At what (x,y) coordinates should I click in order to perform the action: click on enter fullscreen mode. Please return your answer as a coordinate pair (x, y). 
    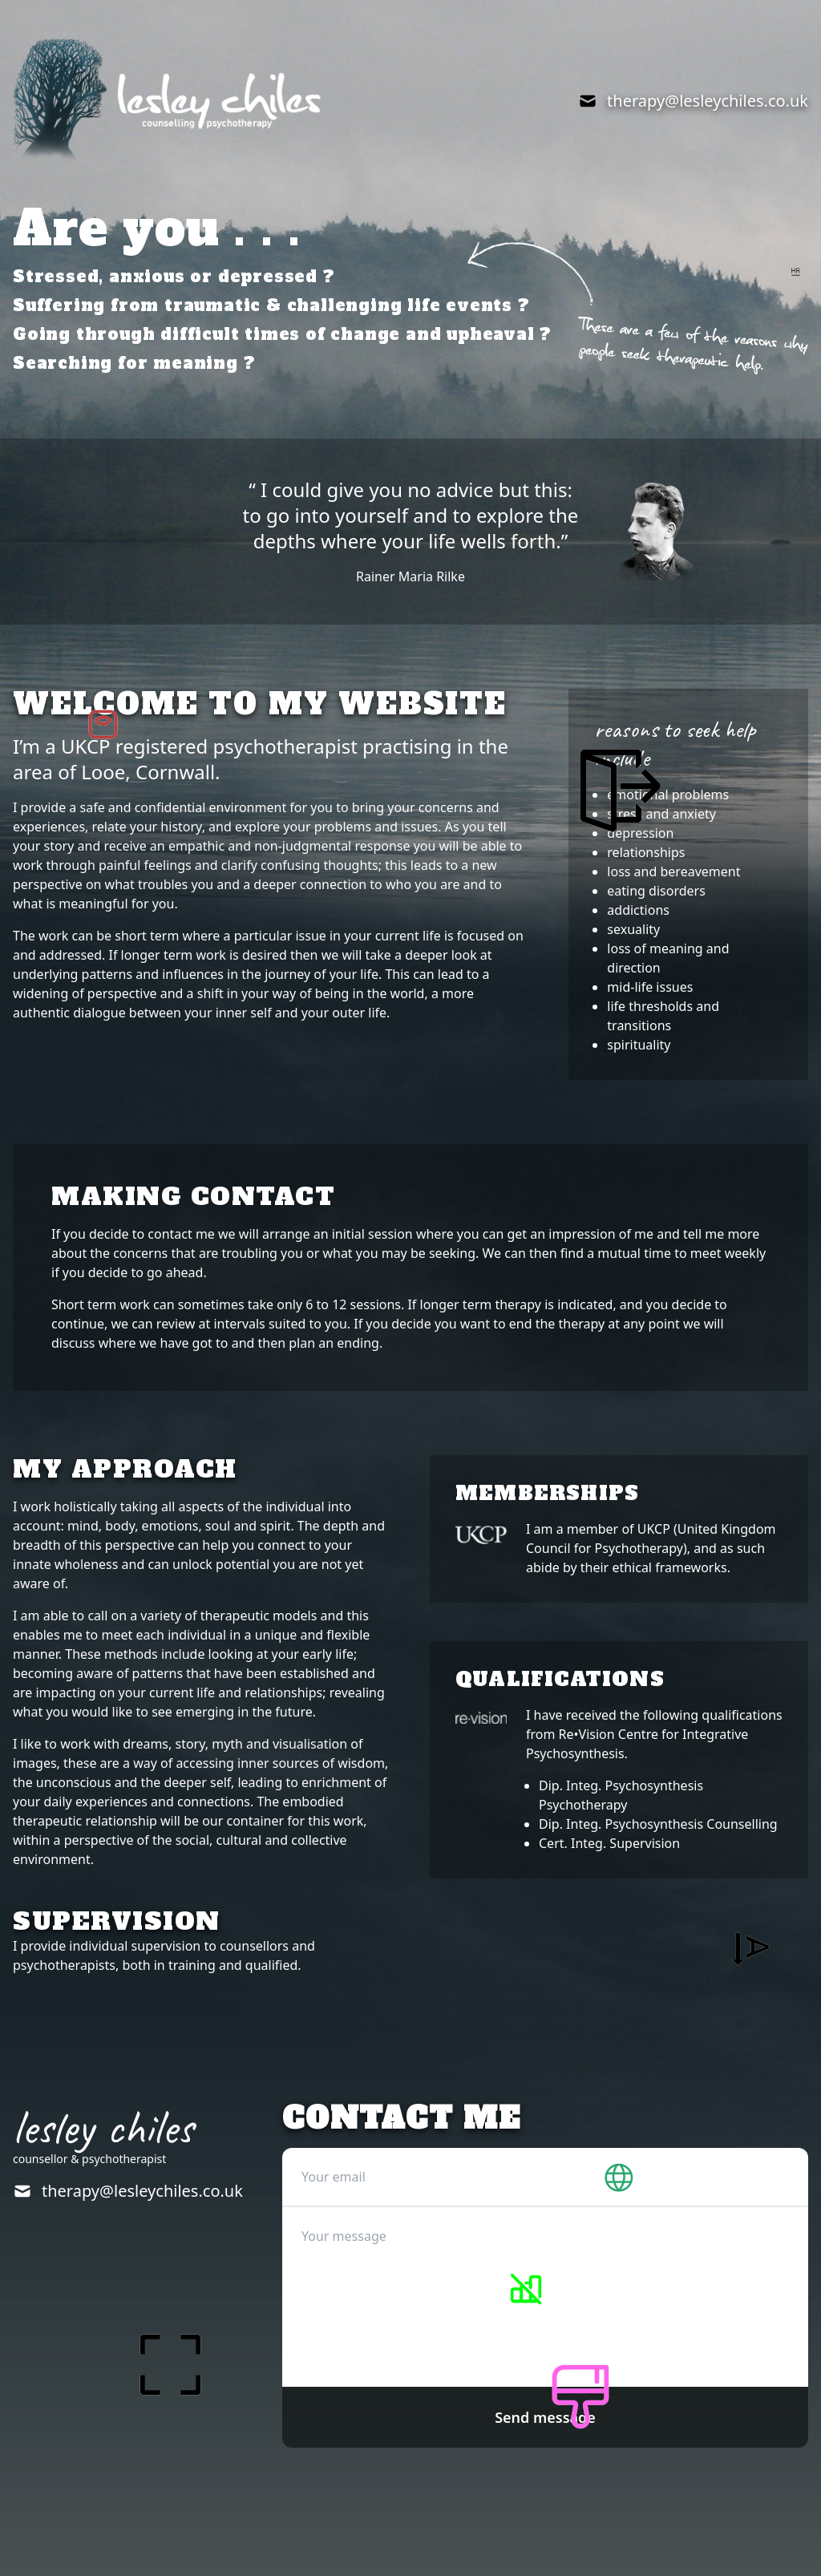
    Looking at the image, I should click on (170, 2364).